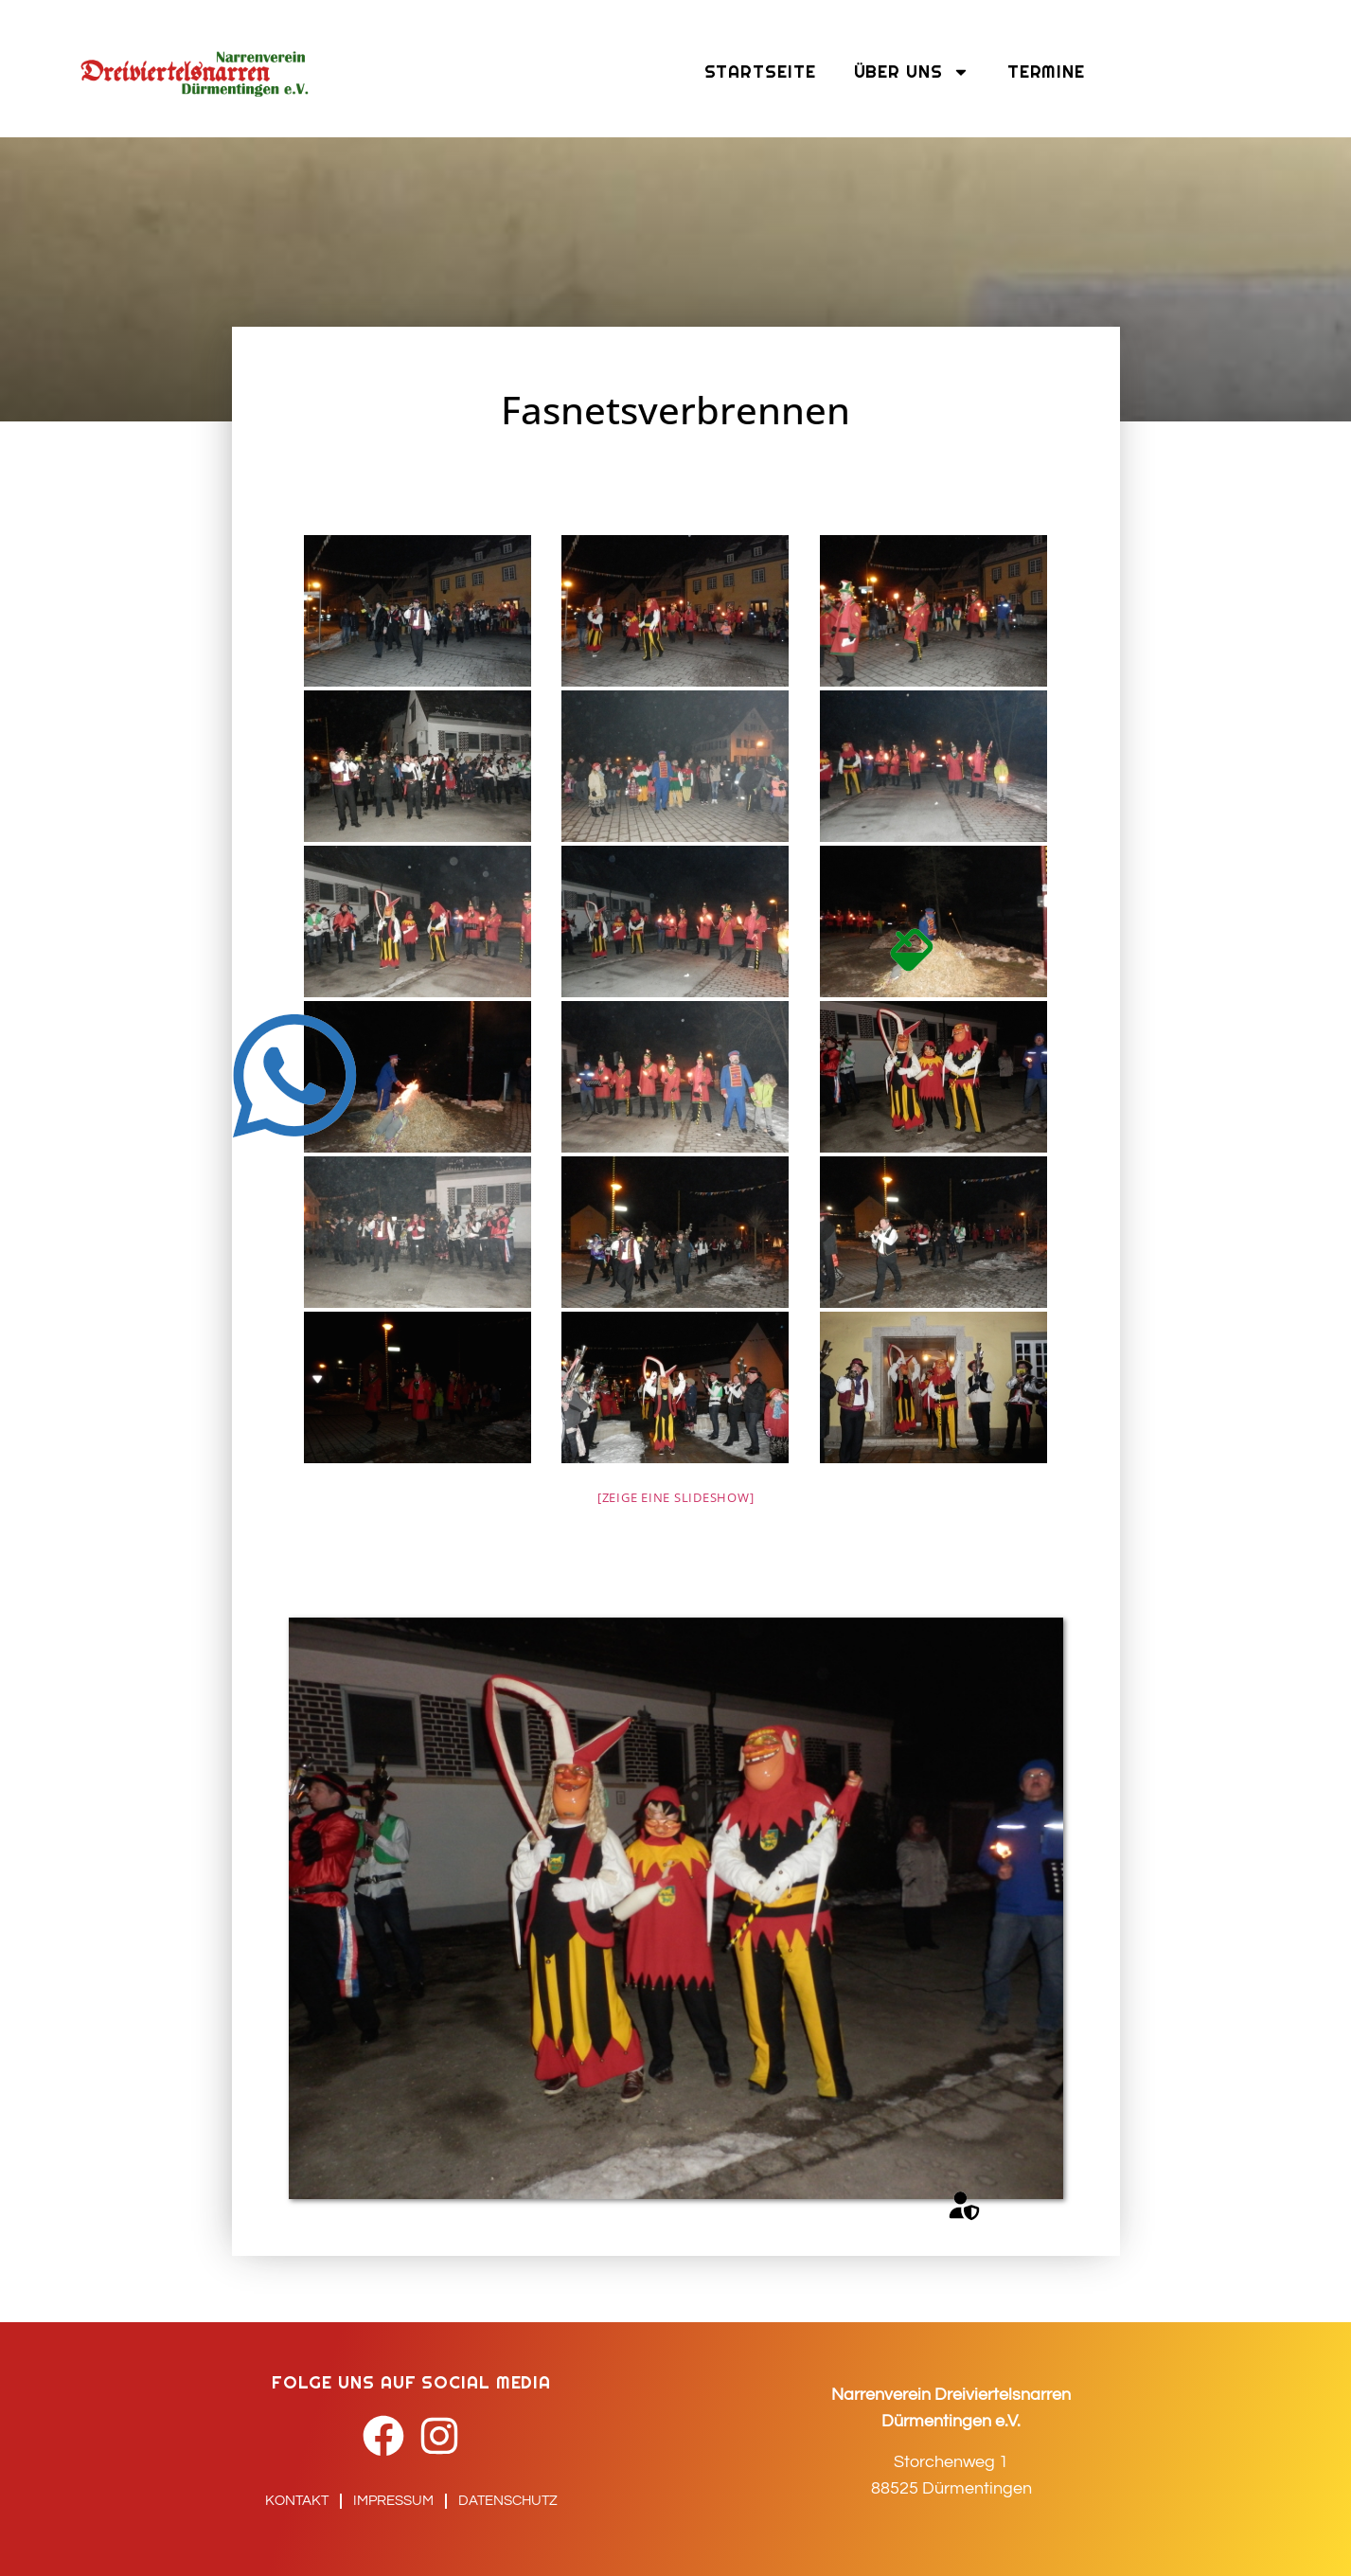 The image size is (1351, 2576). What do you see at coordinates (912, 950) in the screenshot?
I see `fill an area with color` at bounding box center [912, 950].